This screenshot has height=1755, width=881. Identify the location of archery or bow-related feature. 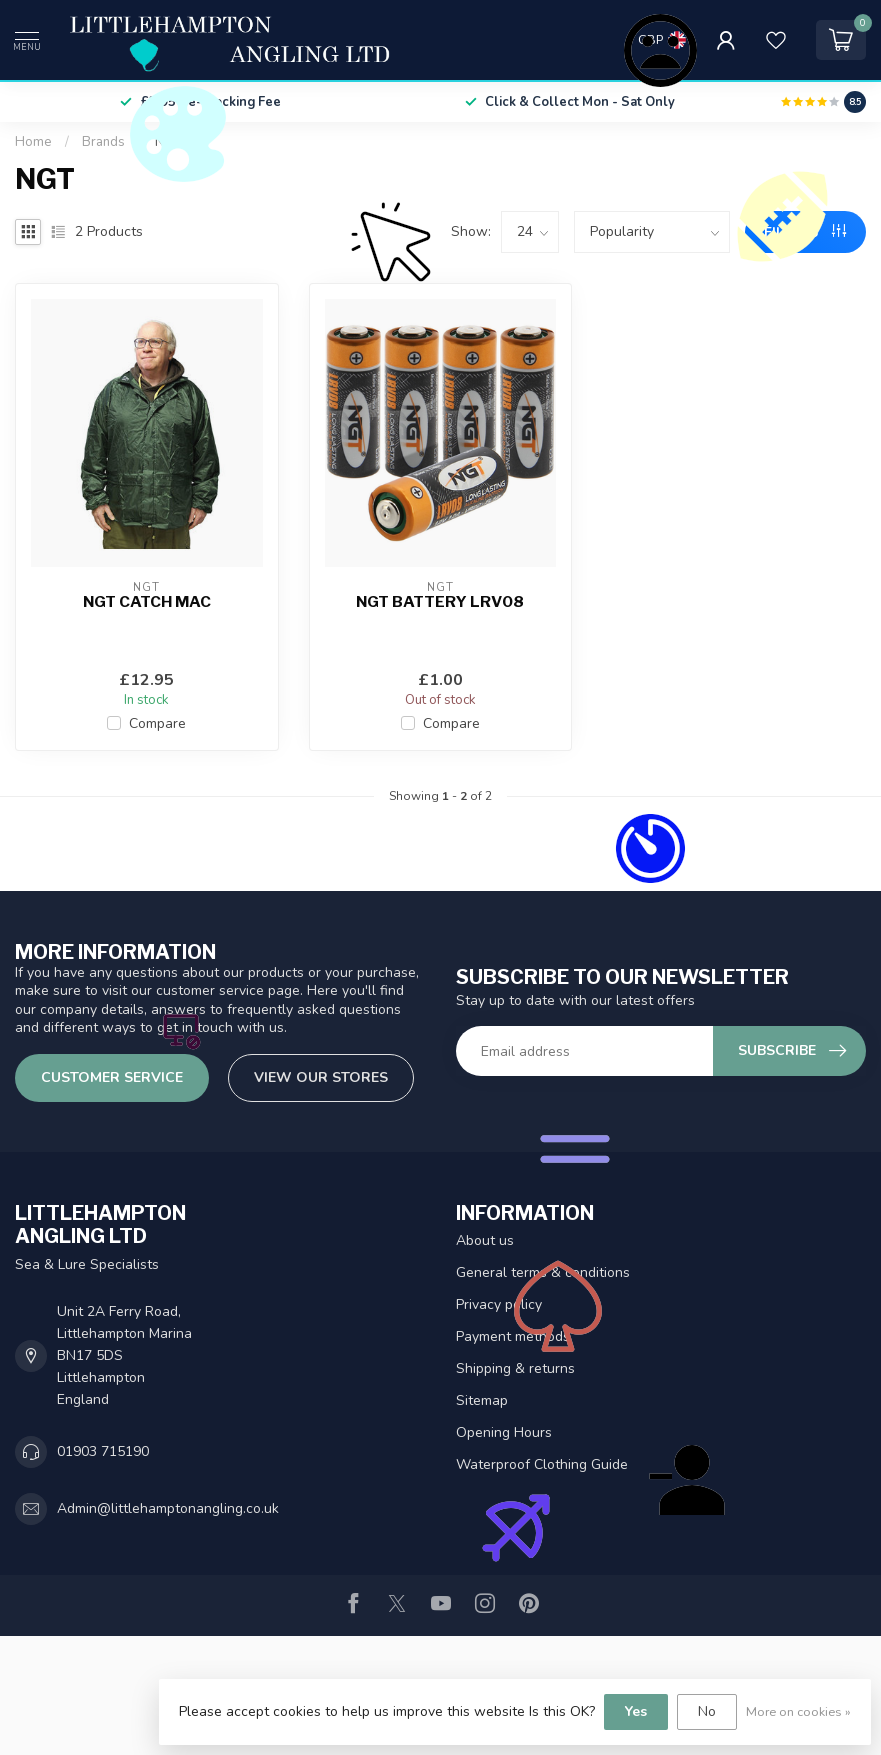
(516, 1528).